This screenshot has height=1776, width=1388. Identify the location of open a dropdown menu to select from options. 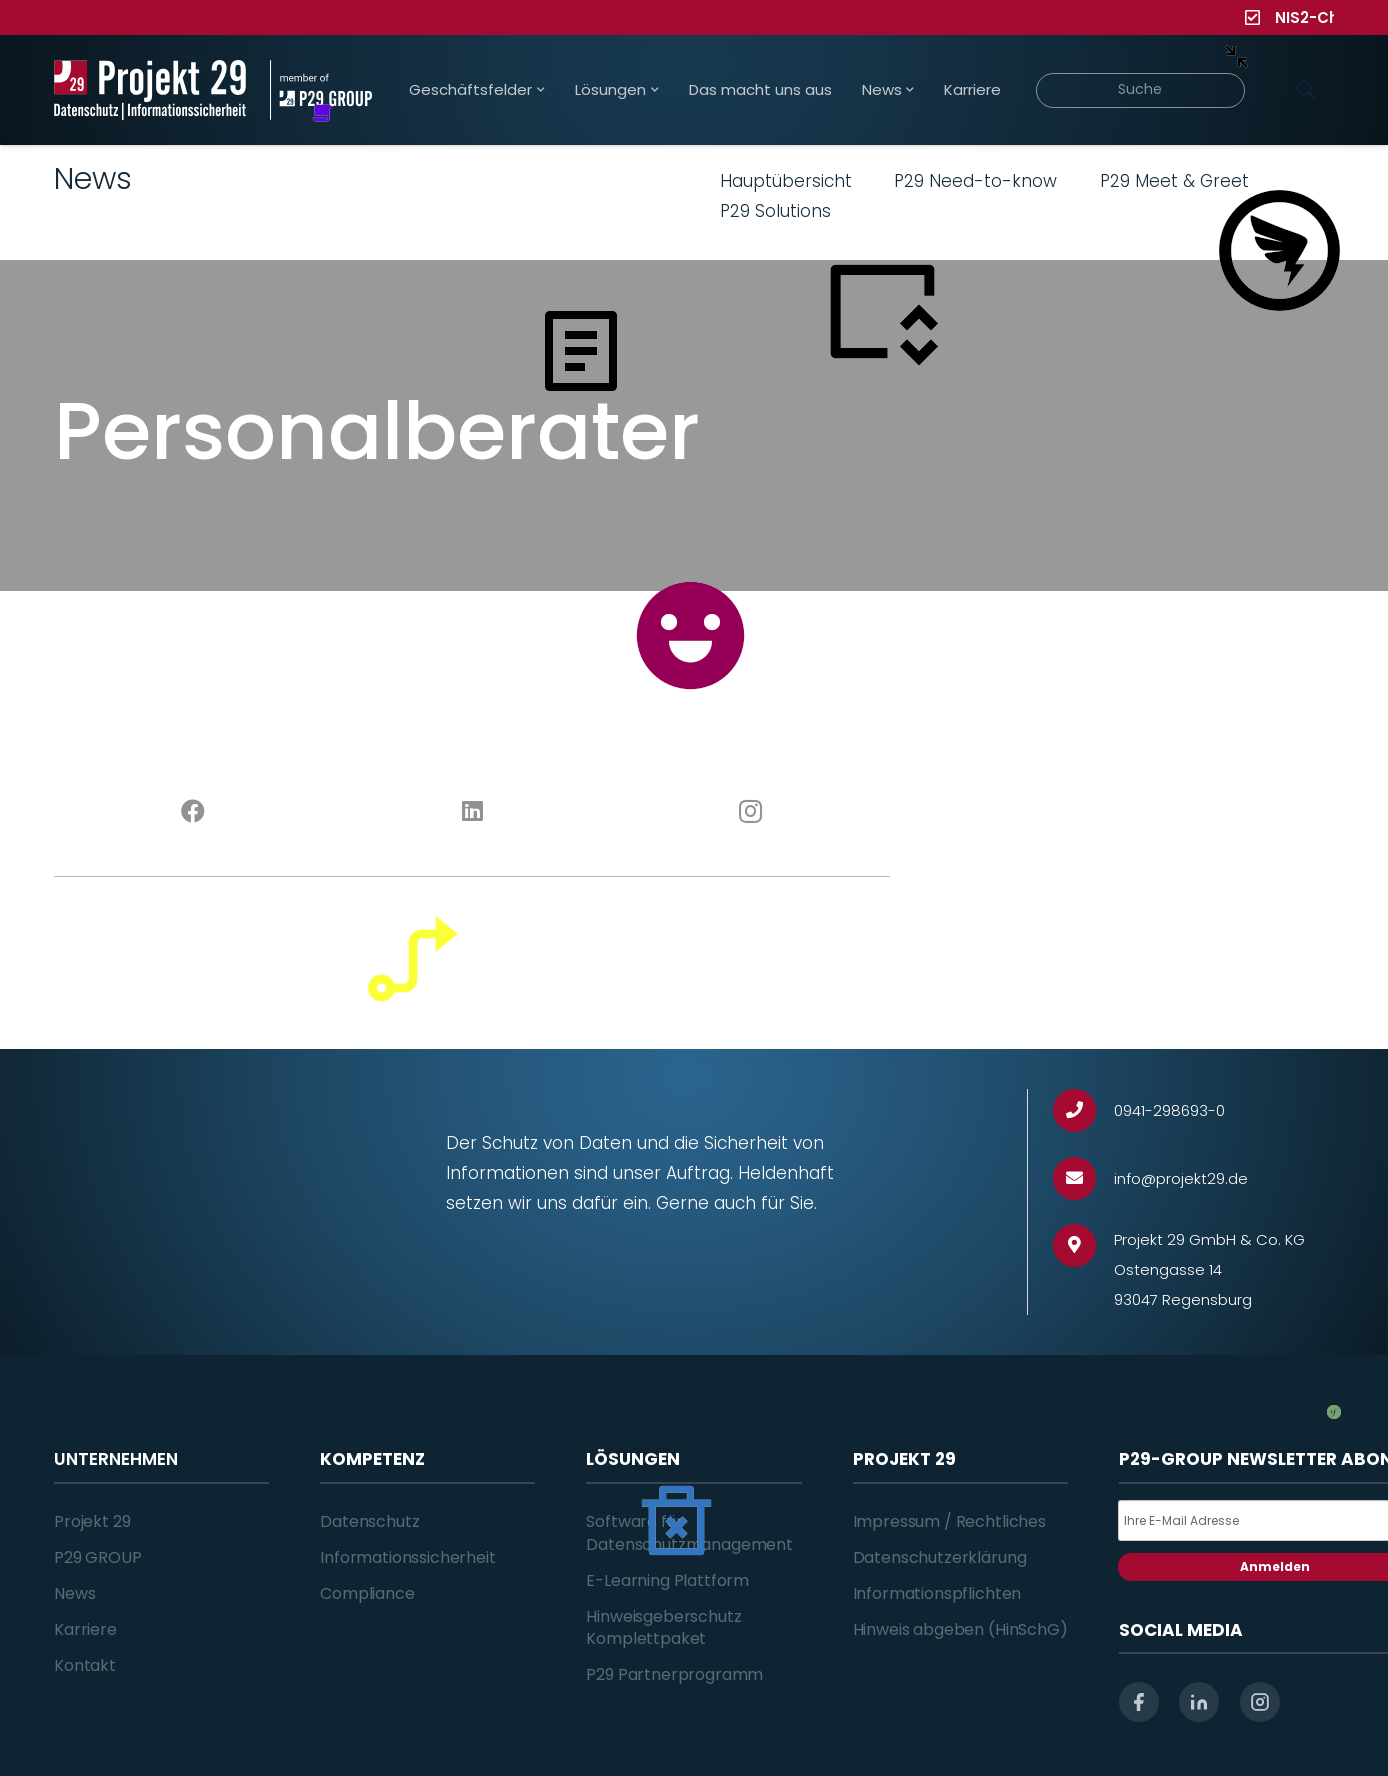
(882, 311).